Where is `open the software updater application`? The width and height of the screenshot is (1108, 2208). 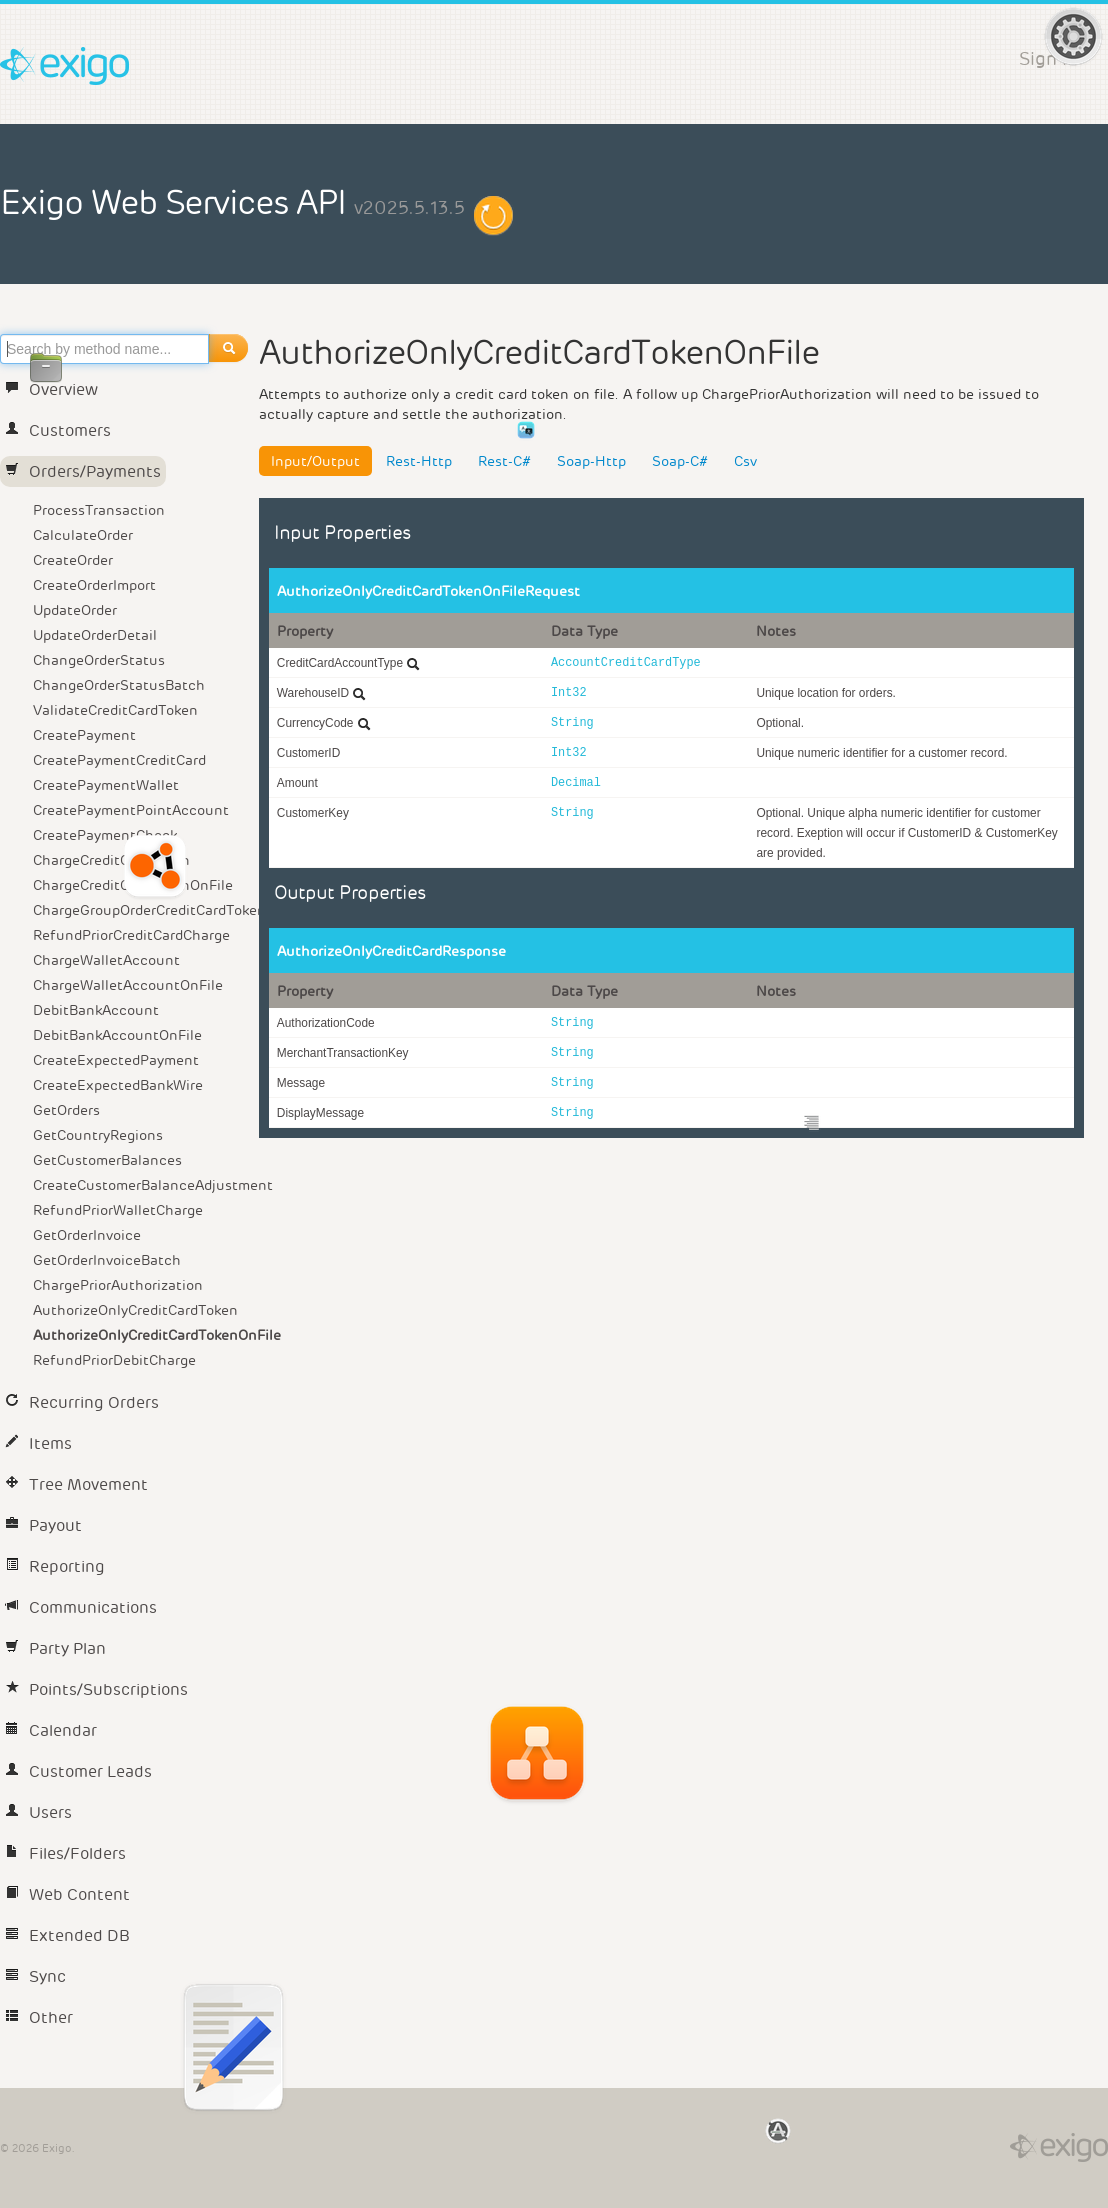
open the software updater application is located at coordinates (778, 2131).